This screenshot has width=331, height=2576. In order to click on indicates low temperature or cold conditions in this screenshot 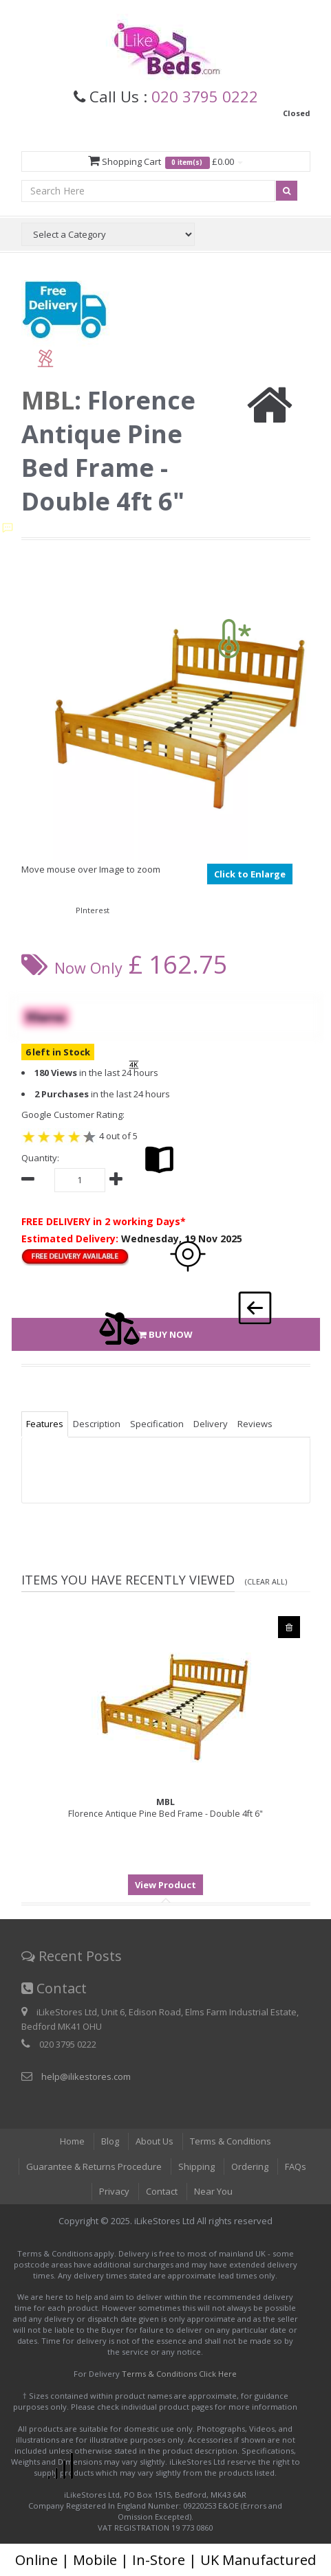, I will do `click(230, 638)`.